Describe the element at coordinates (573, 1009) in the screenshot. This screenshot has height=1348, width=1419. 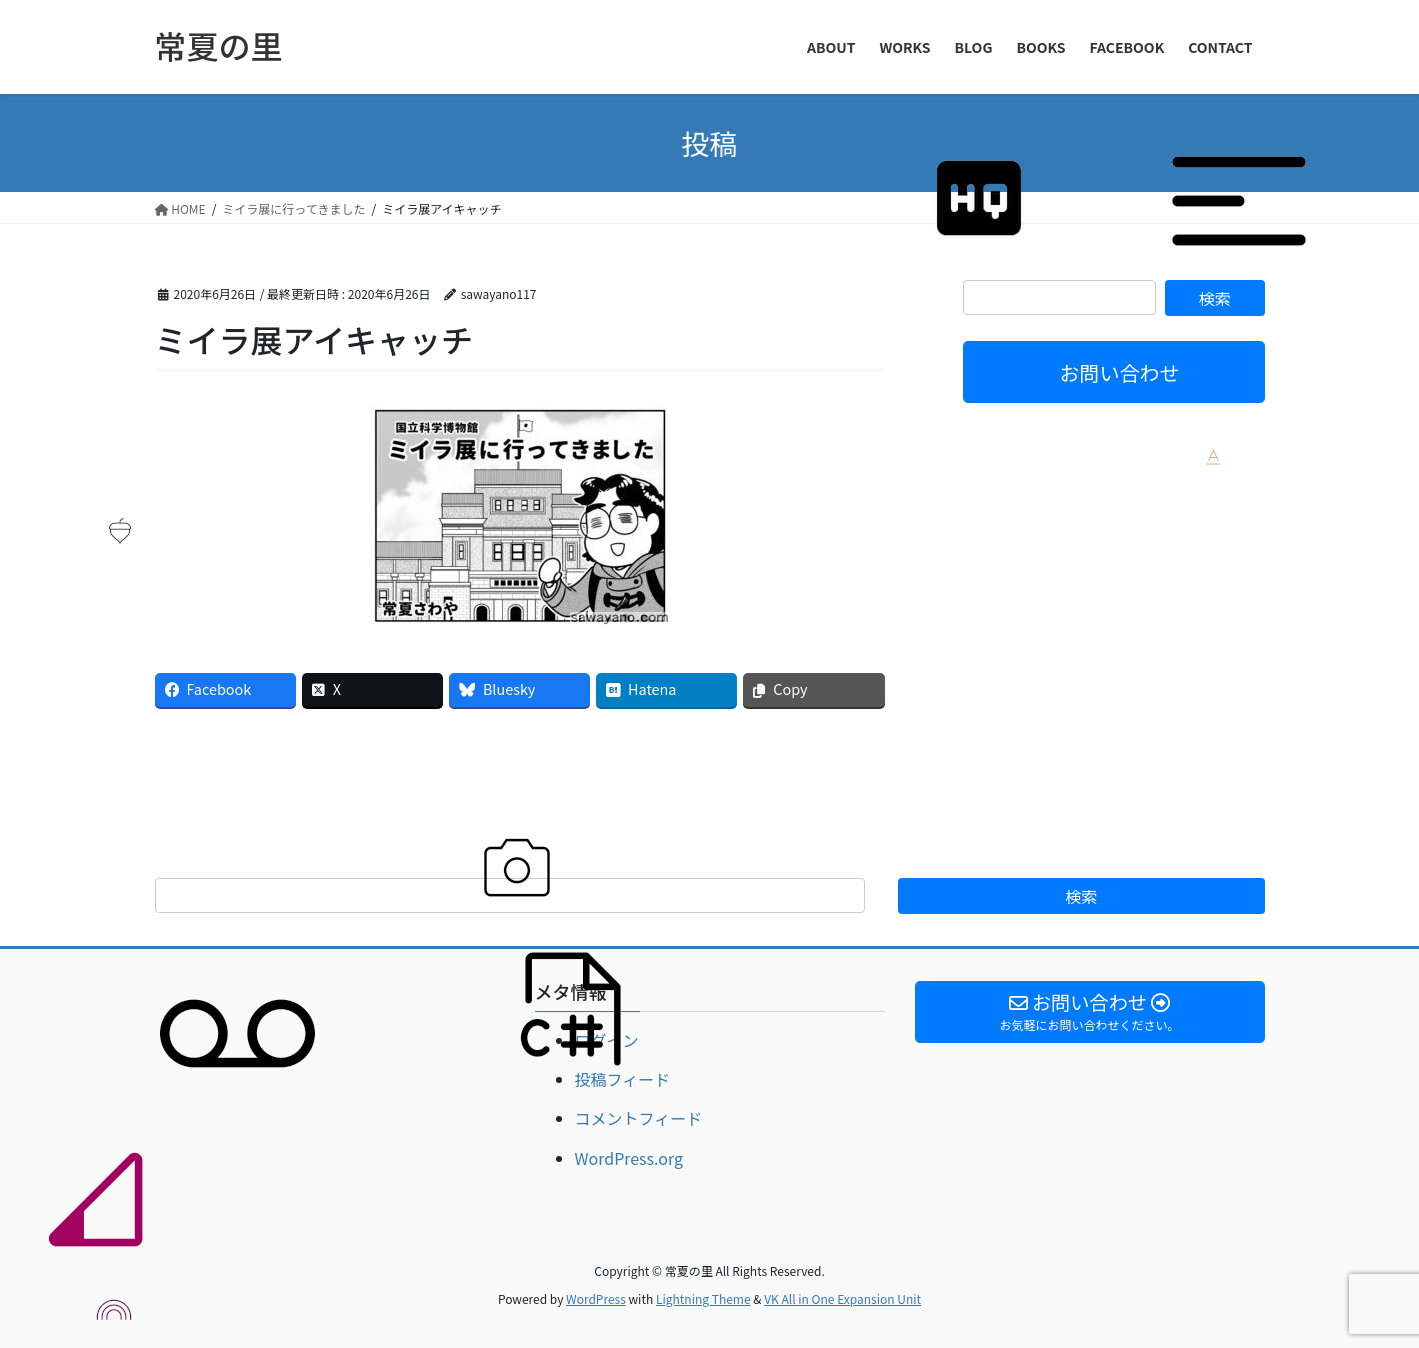
I see `open a C# source code file` at that location.